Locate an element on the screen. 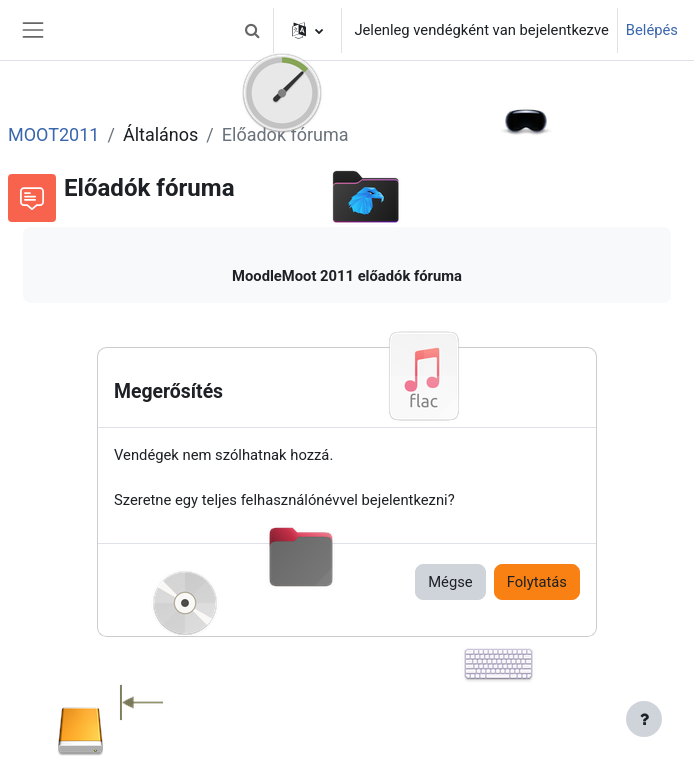 The image size is (694, 769). open sysprof system profiler application is located at coordinates (282, 93).